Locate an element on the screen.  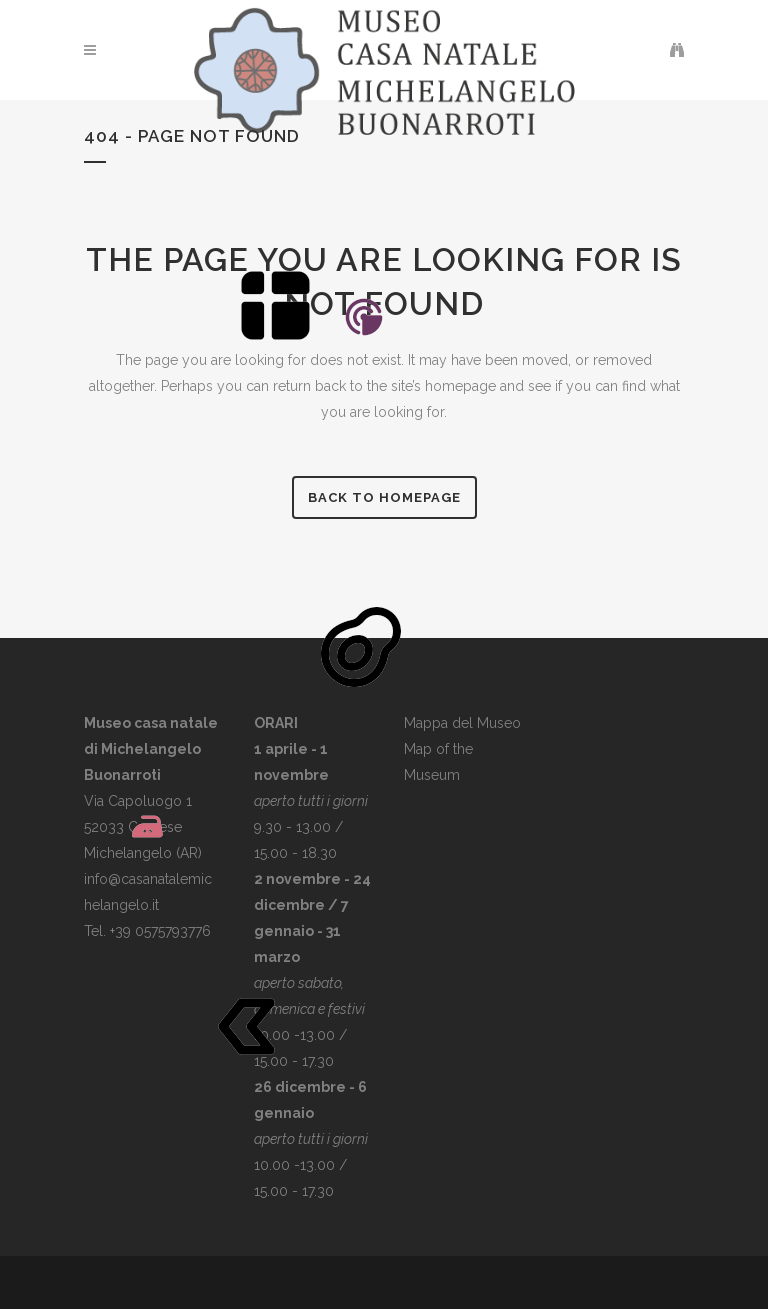
view data in table format is located at coordinates (275, 305).